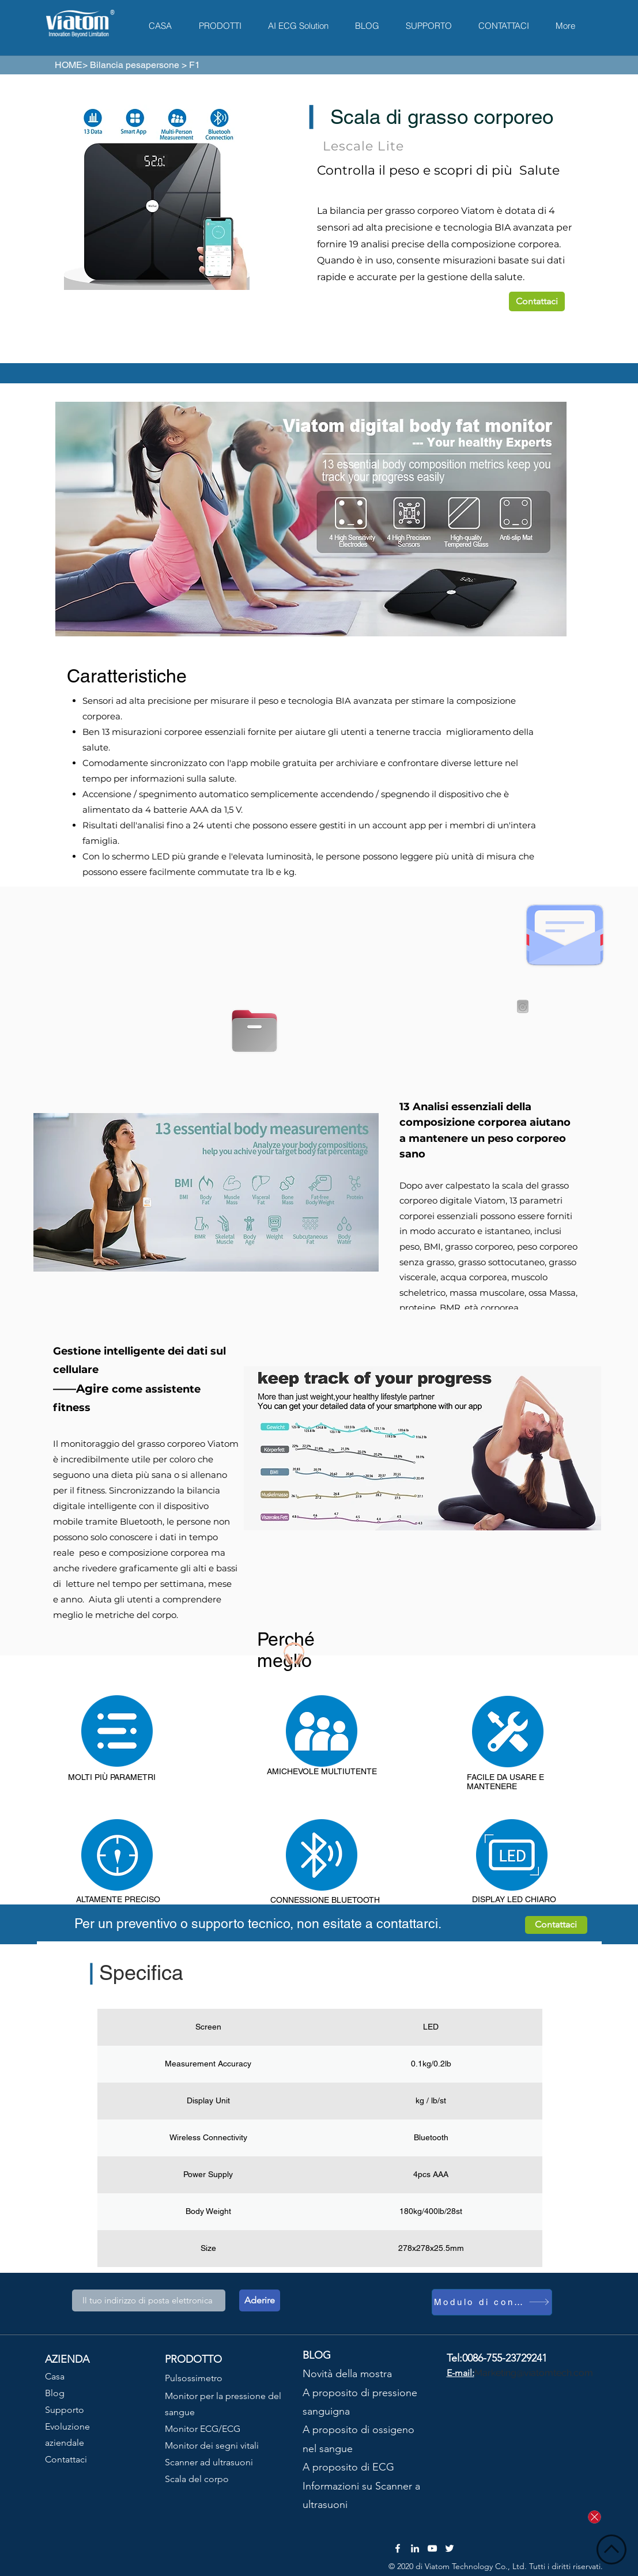  I want to click on access hard drive storage, so click(523, 1006).